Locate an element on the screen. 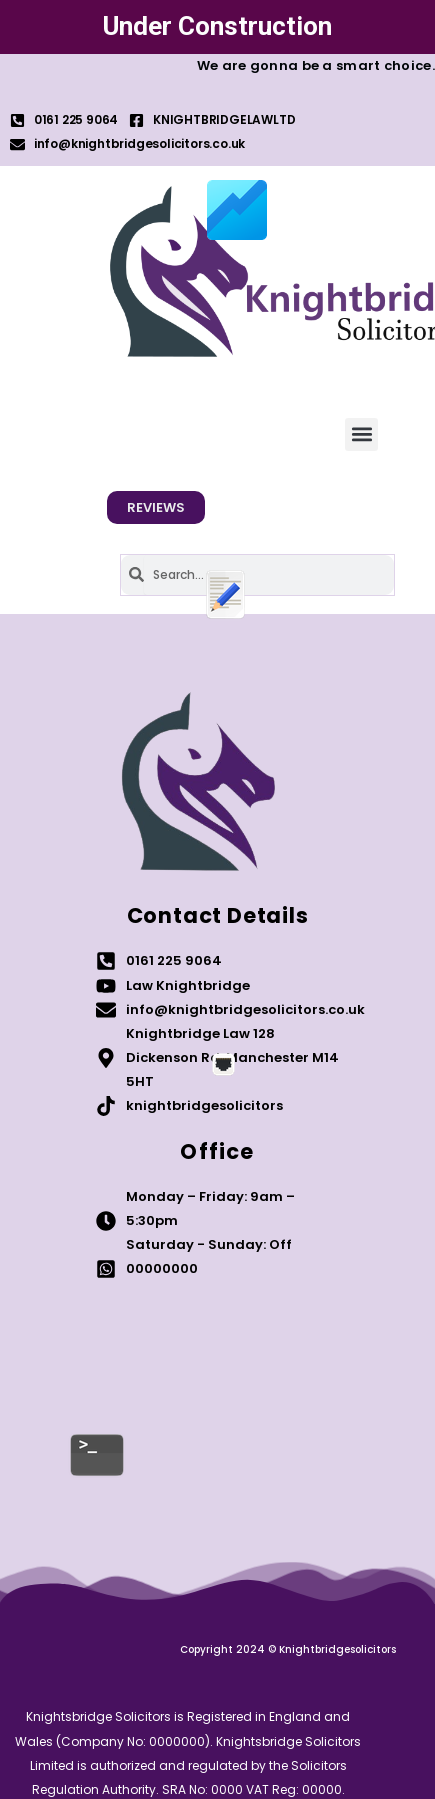  open the terminal application is located at coordinates (97, 1455).